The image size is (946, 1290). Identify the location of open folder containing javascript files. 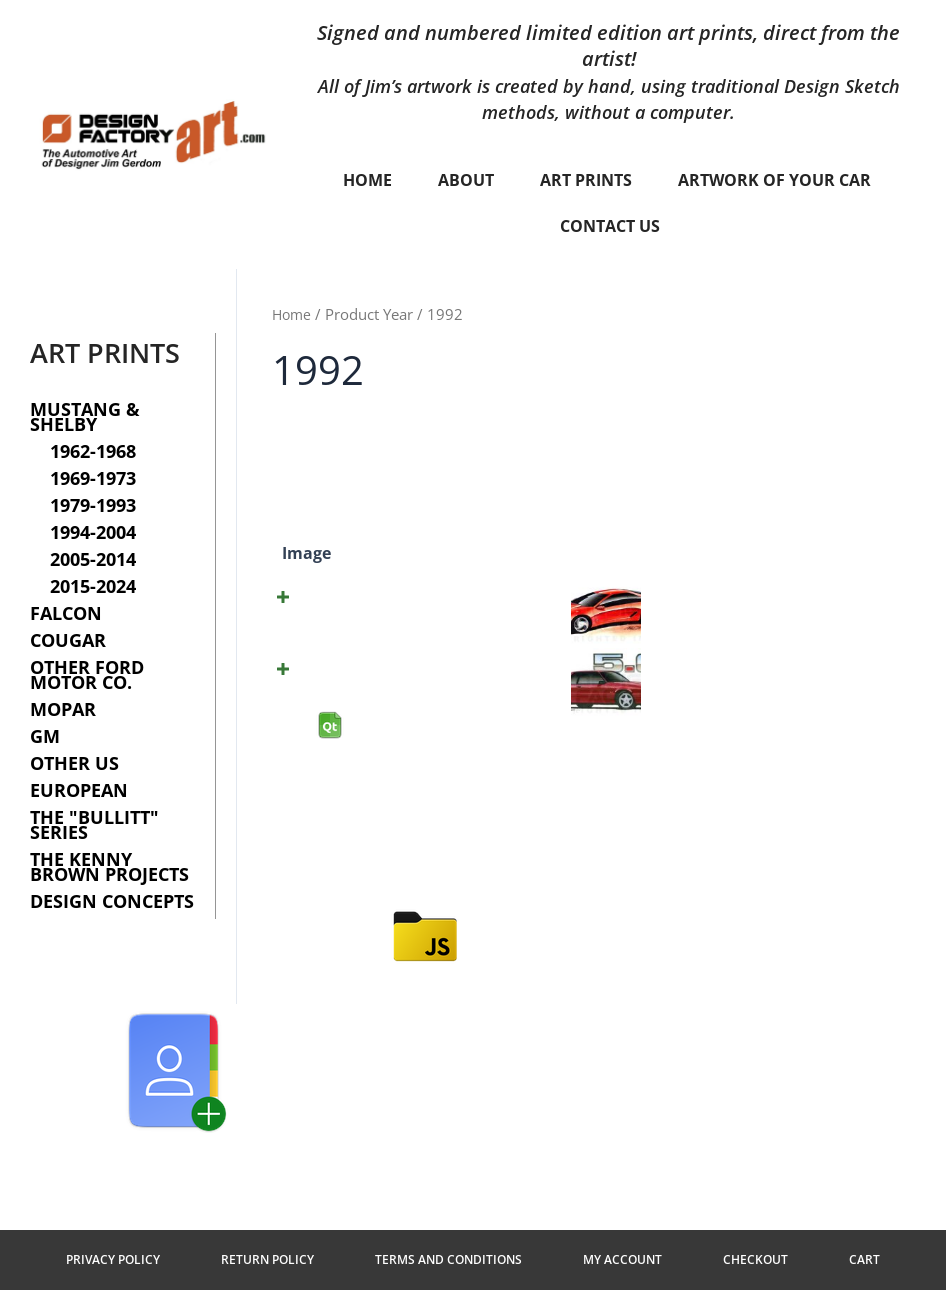
(425, 938).